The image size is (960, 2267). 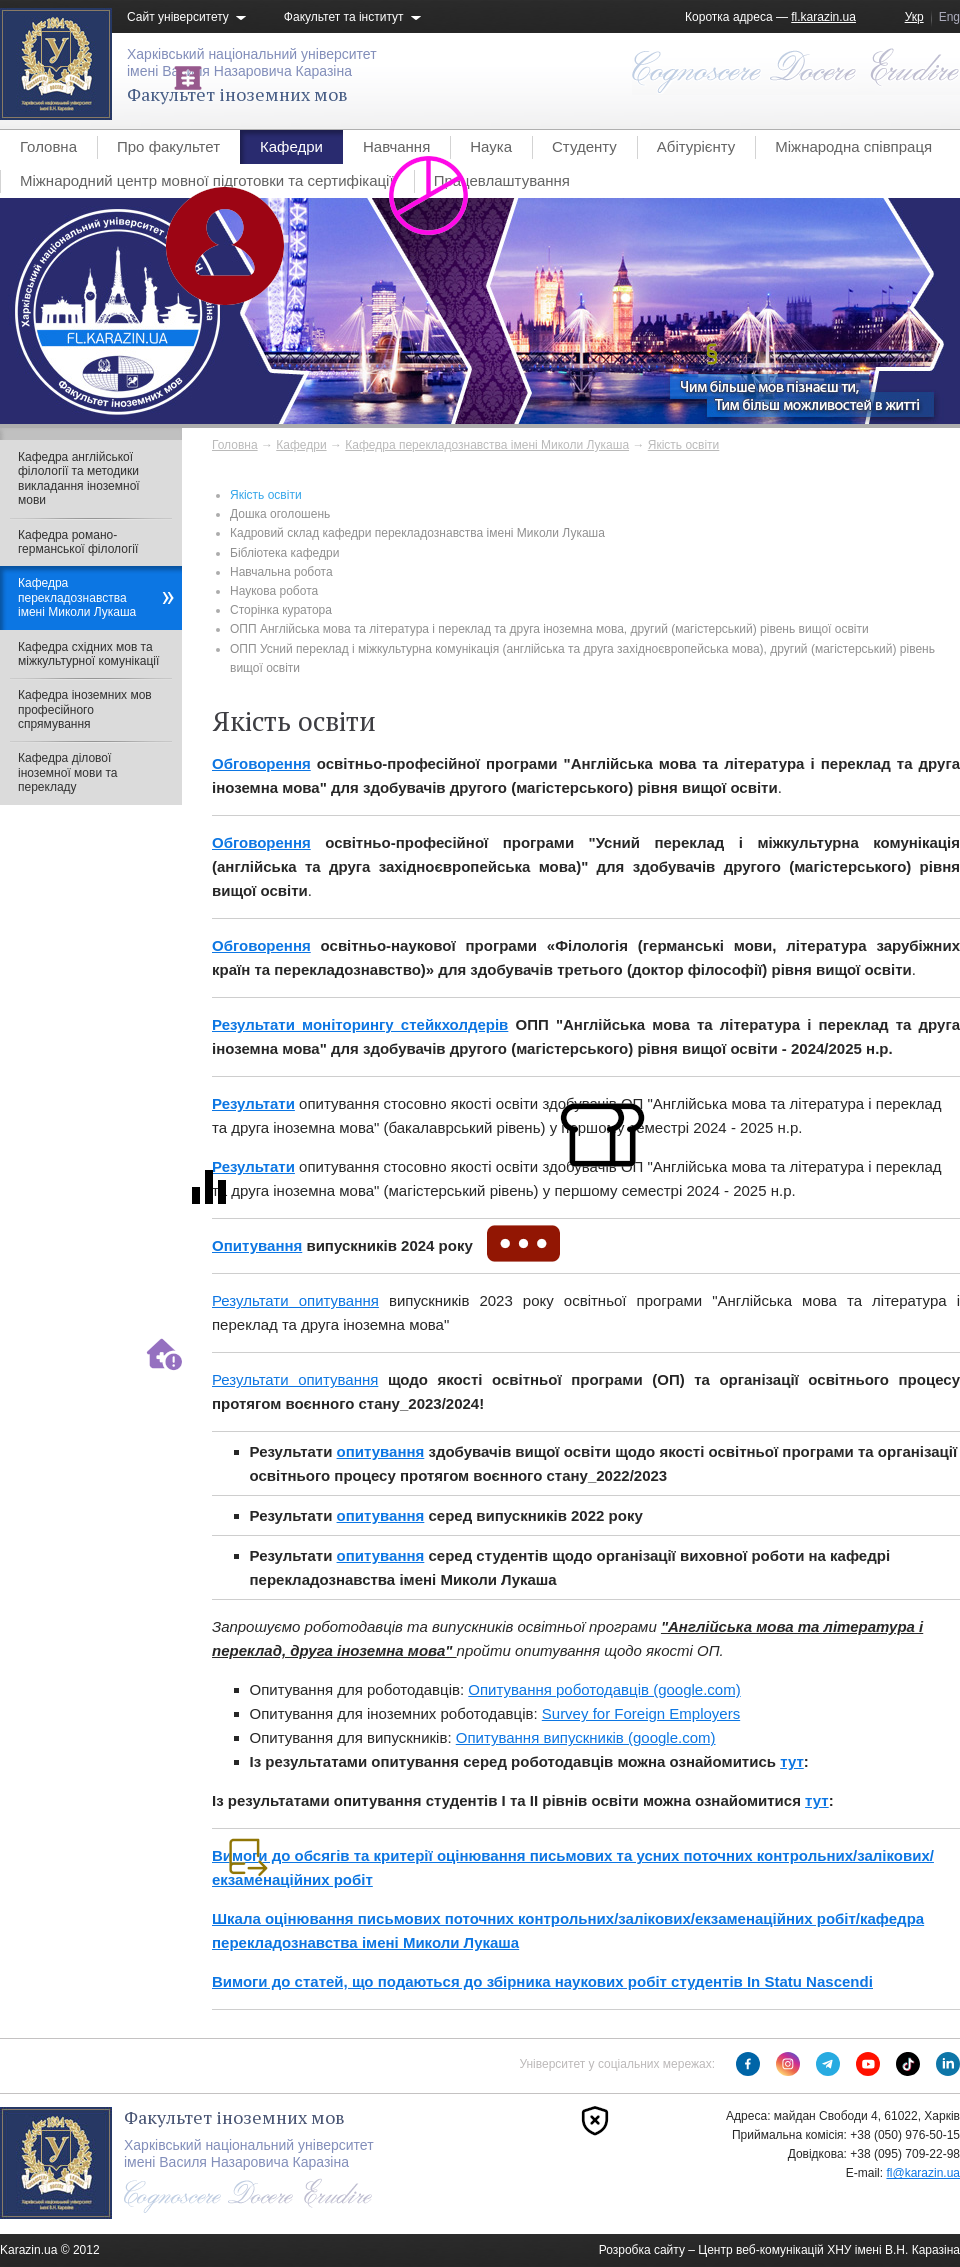 What do you see at coordinates (209, 1187) in the screenshot?
I see `adjust audio equalizer settings` at bounding box center [209, 1187].